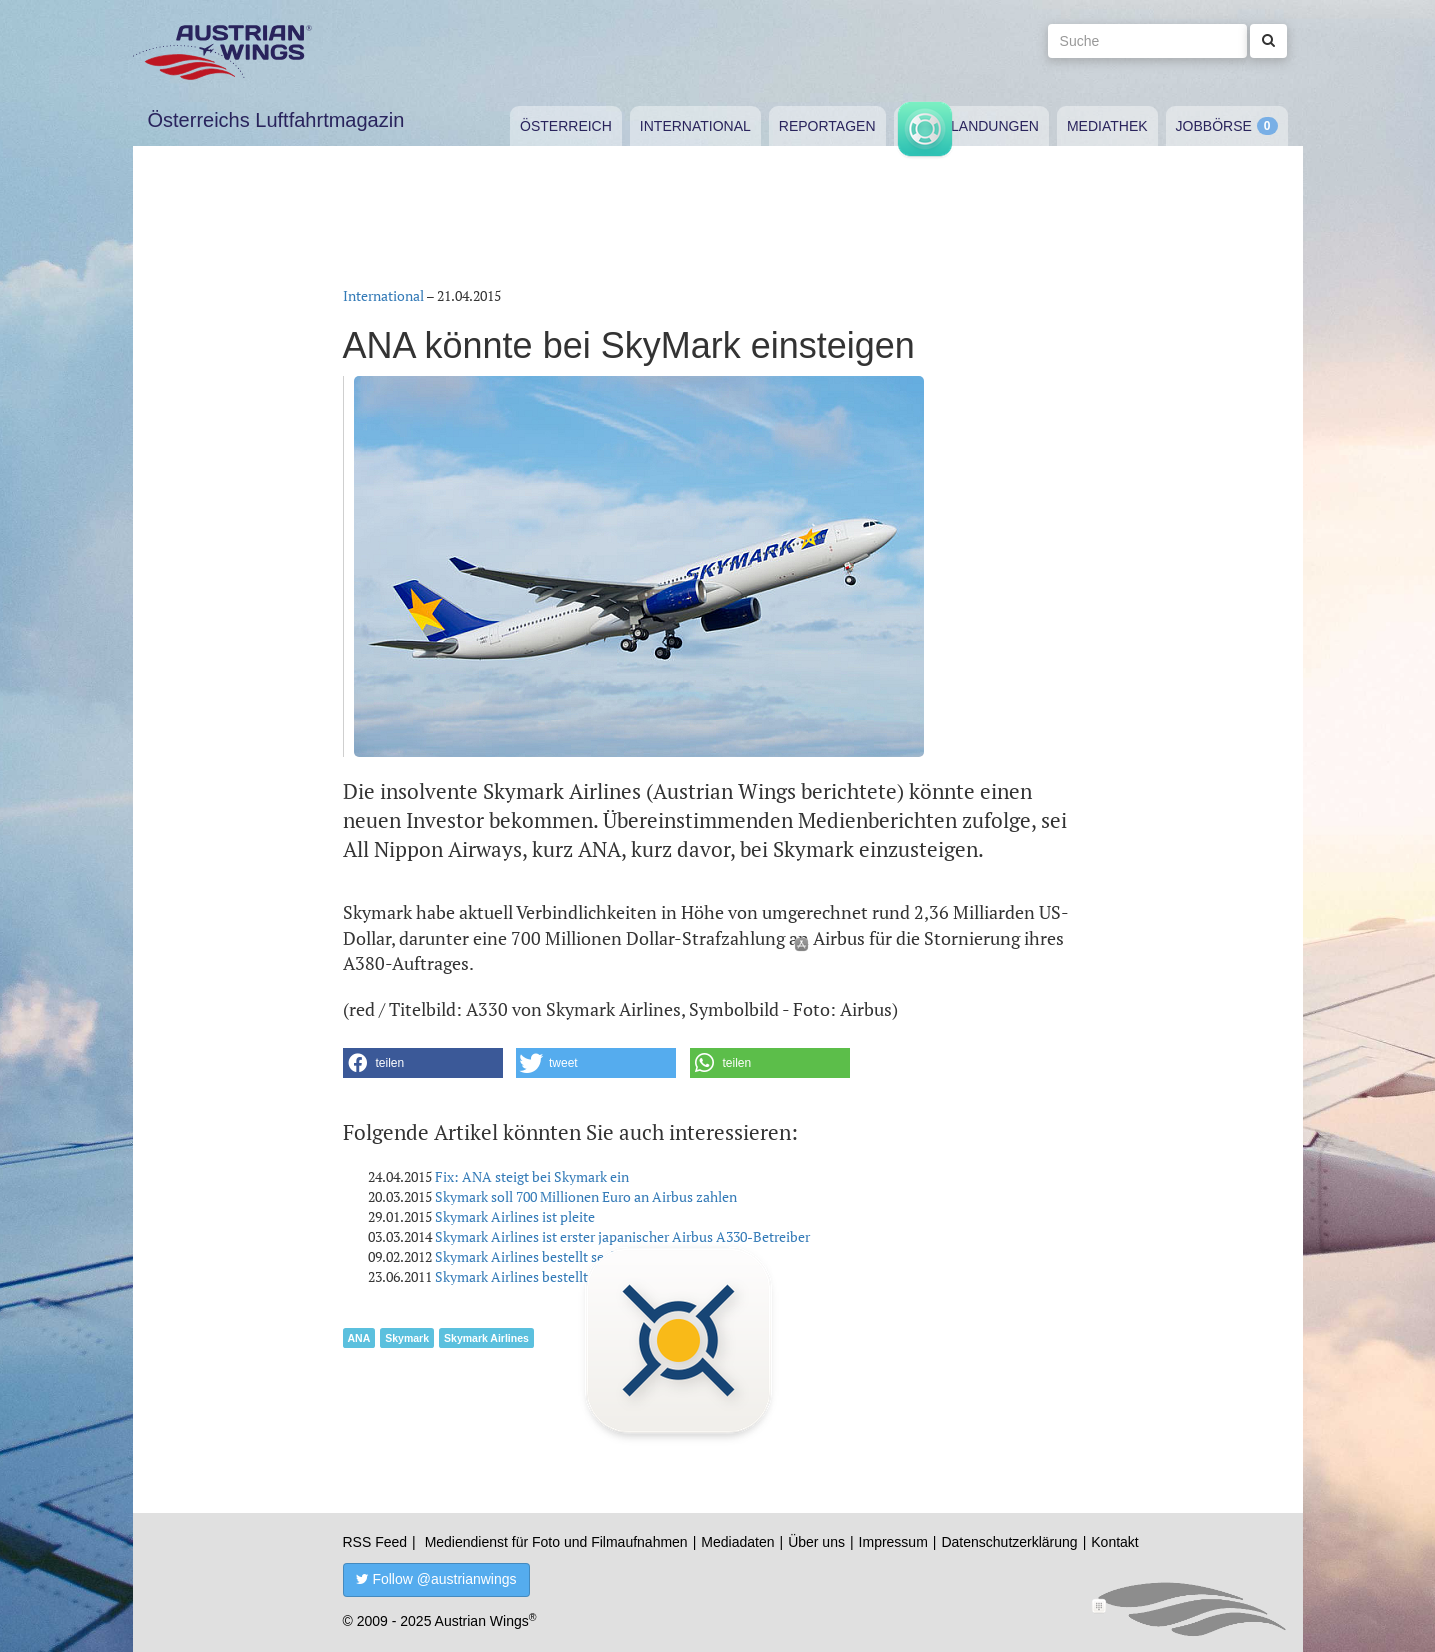  I want to click on open the App Store to browse and download apps, so click(801, 944).